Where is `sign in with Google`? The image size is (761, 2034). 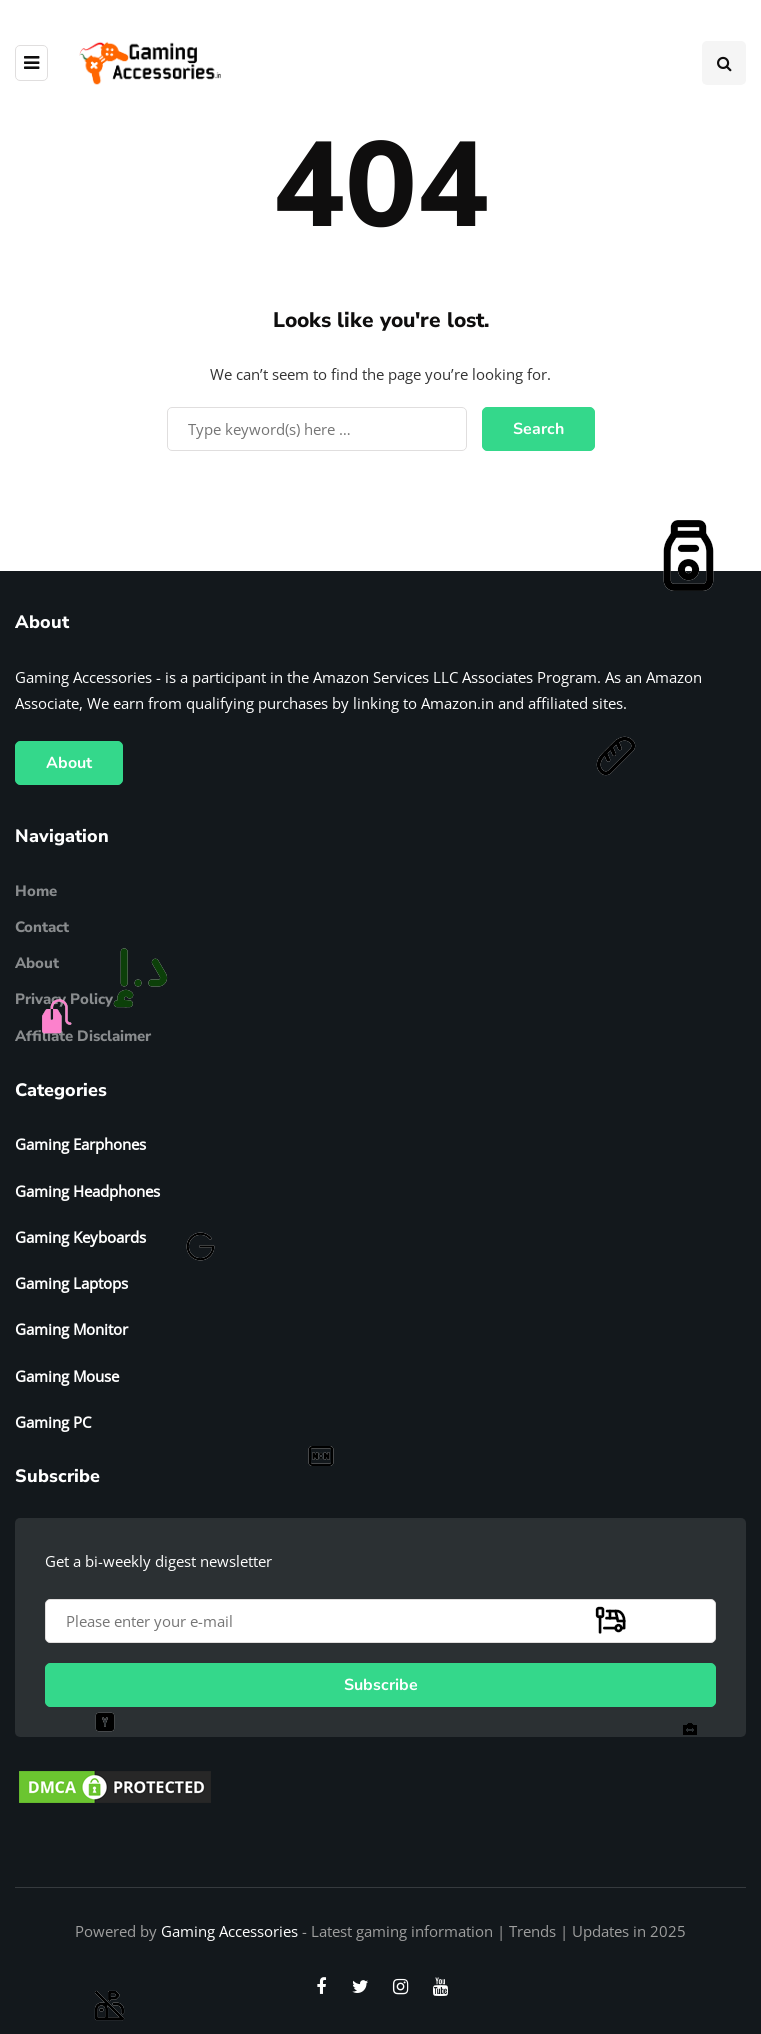
sign in with Google is located at coordinates (200, 1246).